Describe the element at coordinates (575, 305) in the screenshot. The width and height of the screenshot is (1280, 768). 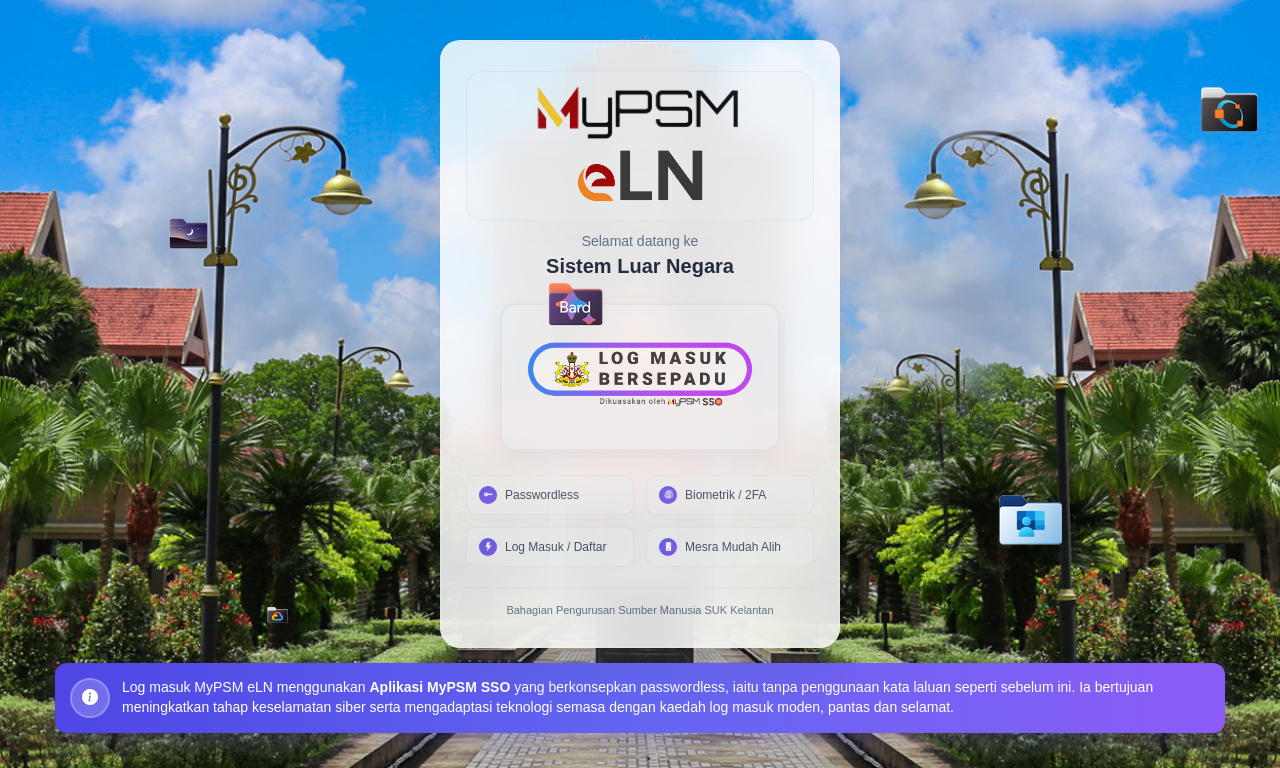
I see `folder containing Google Bard AI files` at that location.